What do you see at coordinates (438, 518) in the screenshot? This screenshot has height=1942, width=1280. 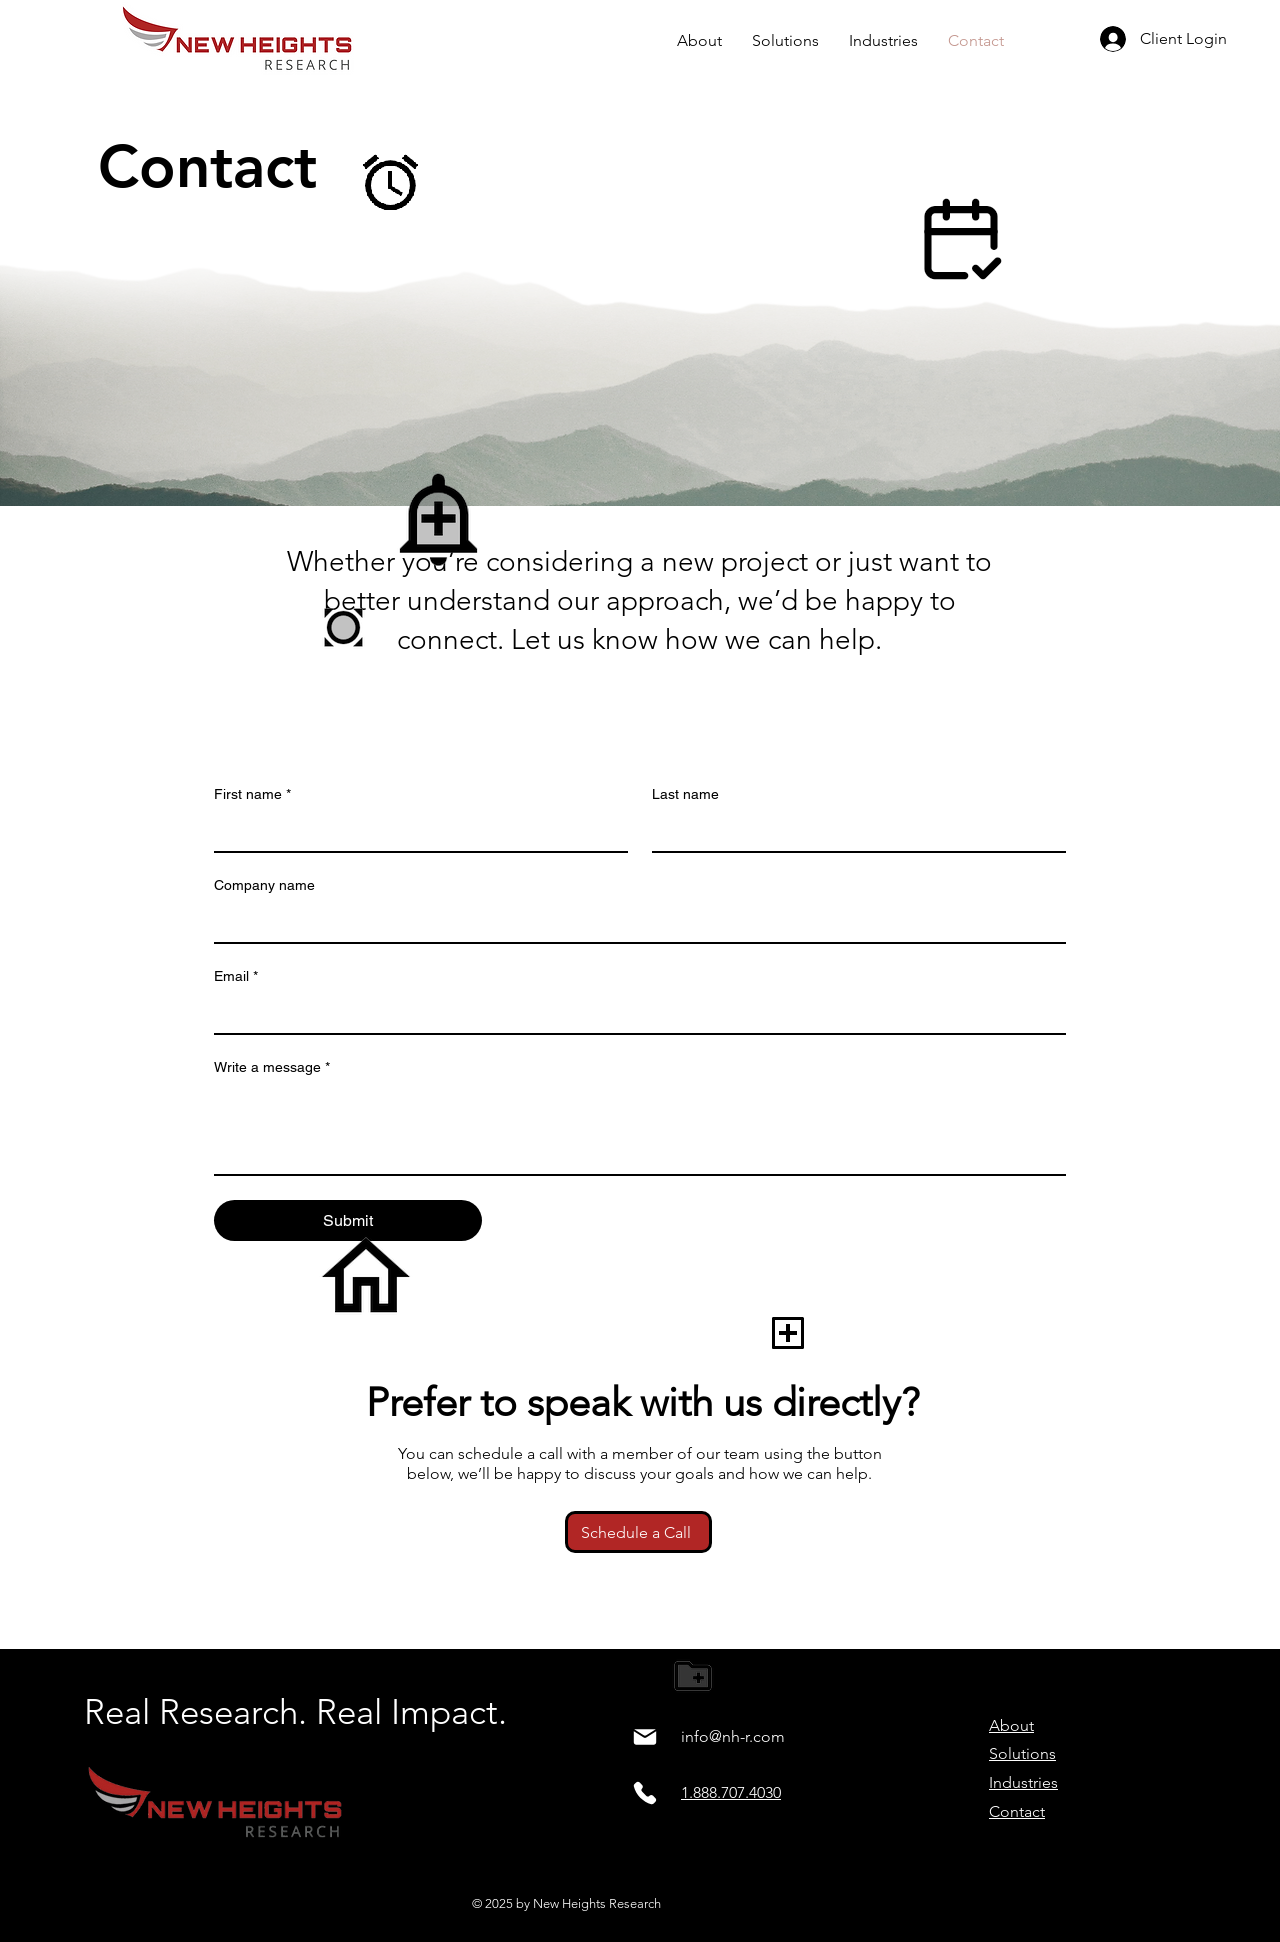 I see `add a new alert or notification` at bounding box center [438, 518].